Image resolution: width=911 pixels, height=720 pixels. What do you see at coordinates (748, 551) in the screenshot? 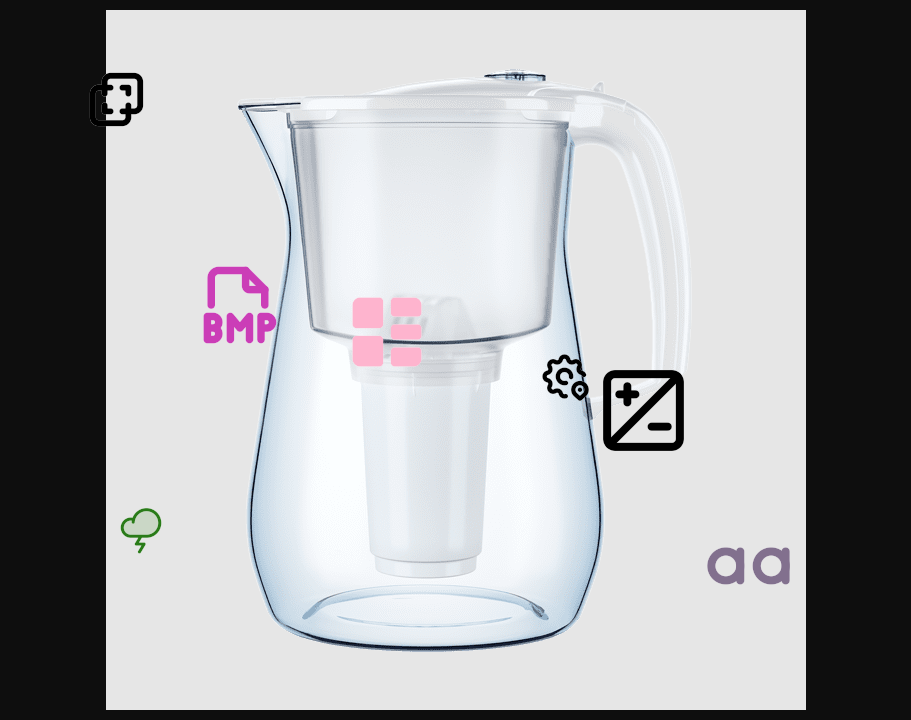
I see `switch text to lowercase` at bounding box center [748, 551].